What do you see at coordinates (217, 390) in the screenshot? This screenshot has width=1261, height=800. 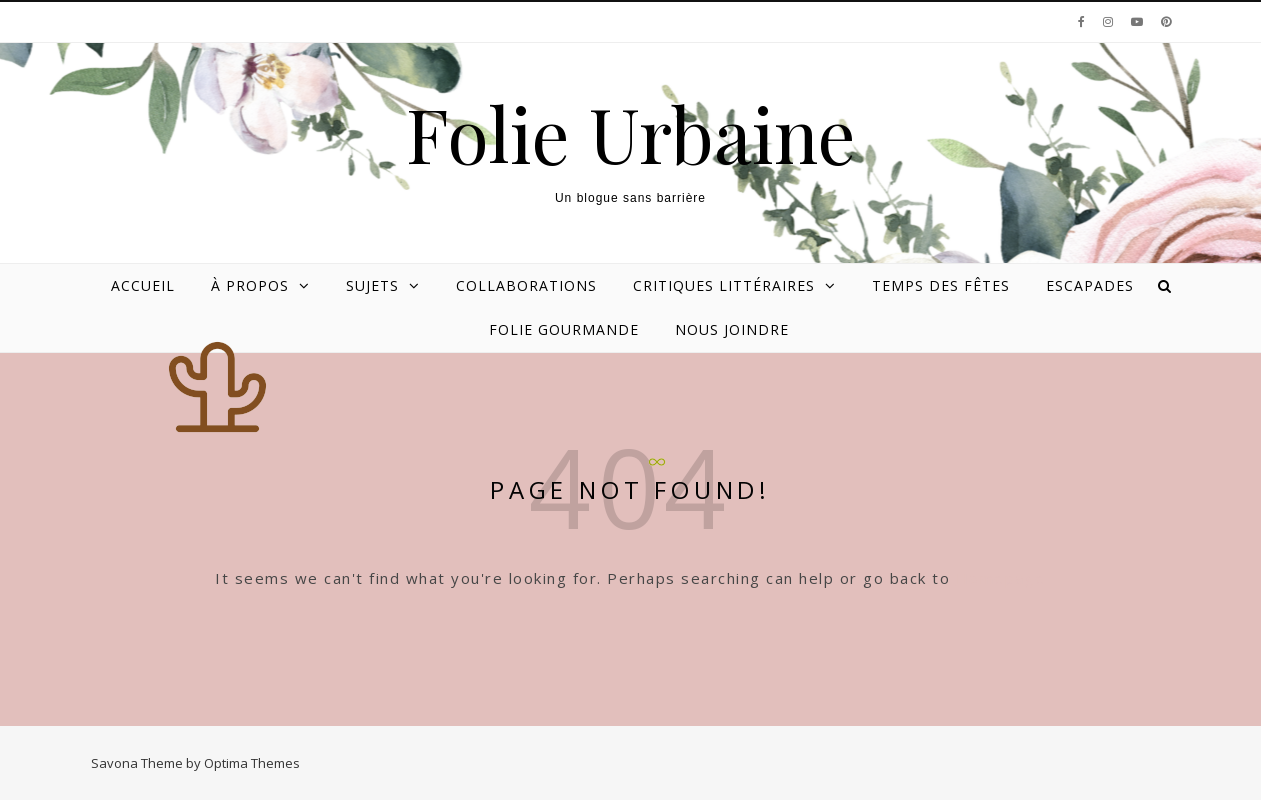 I see `indicates desert or arid climate theme` at bounding box center [217, 390].